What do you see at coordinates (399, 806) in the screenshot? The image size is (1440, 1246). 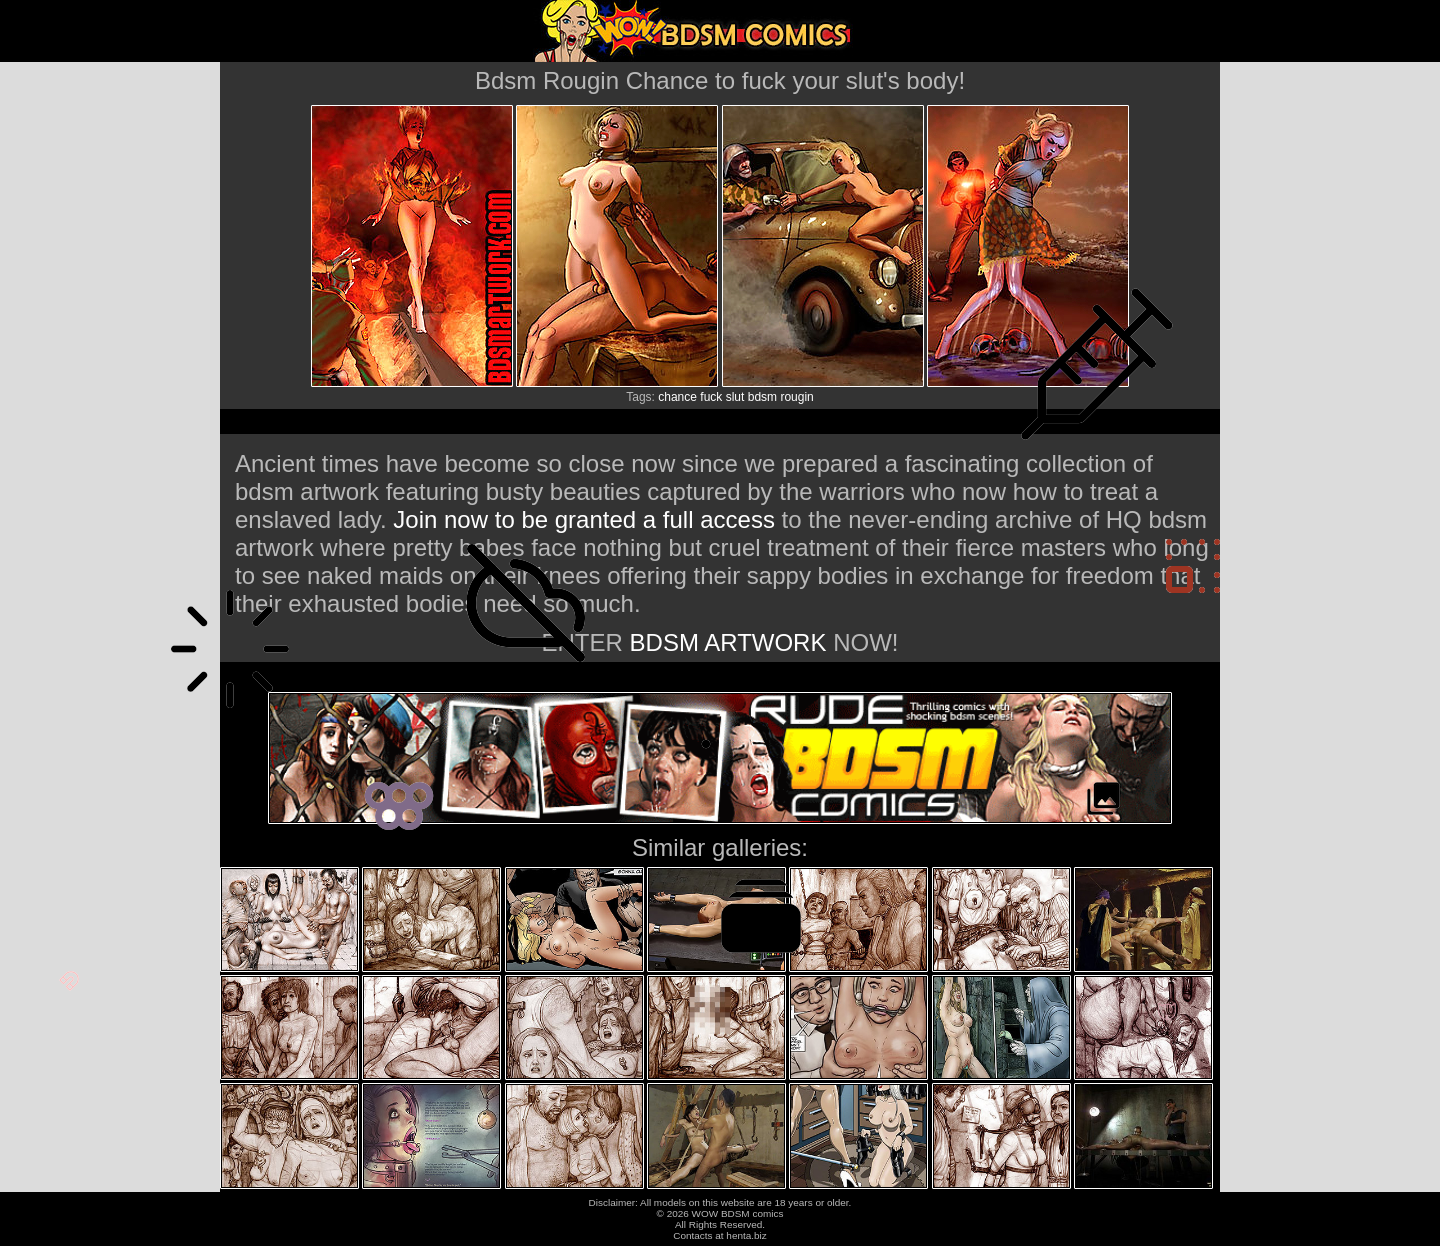 I see `view olympics-related content or events` at bounding box center [399, 806].